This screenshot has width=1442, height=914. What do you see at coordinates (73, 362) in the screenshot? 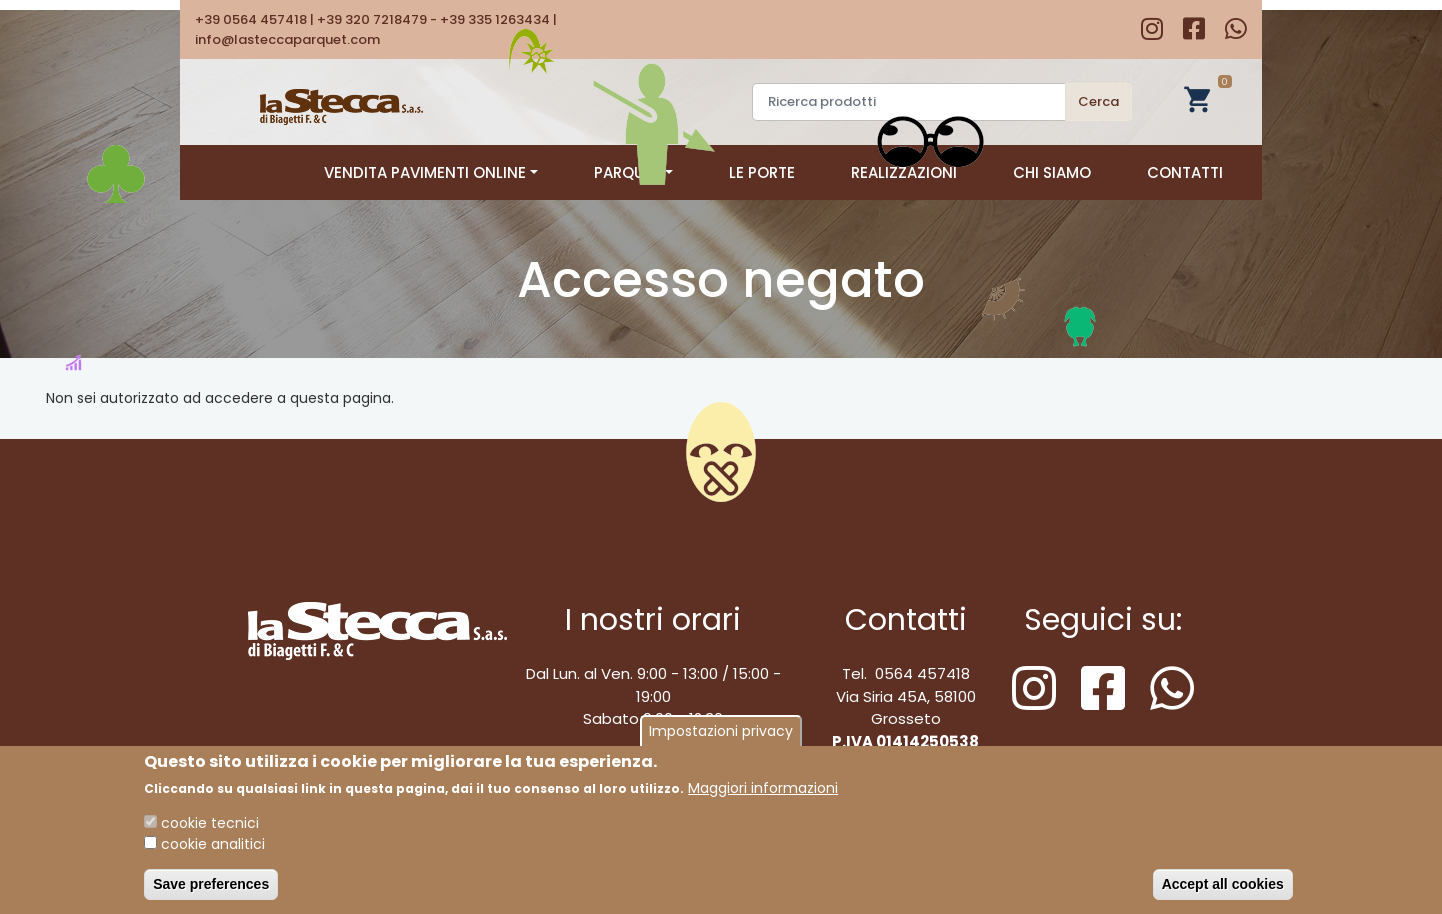
I see `view your progress or level advancement` at bounding box center [73, 362].